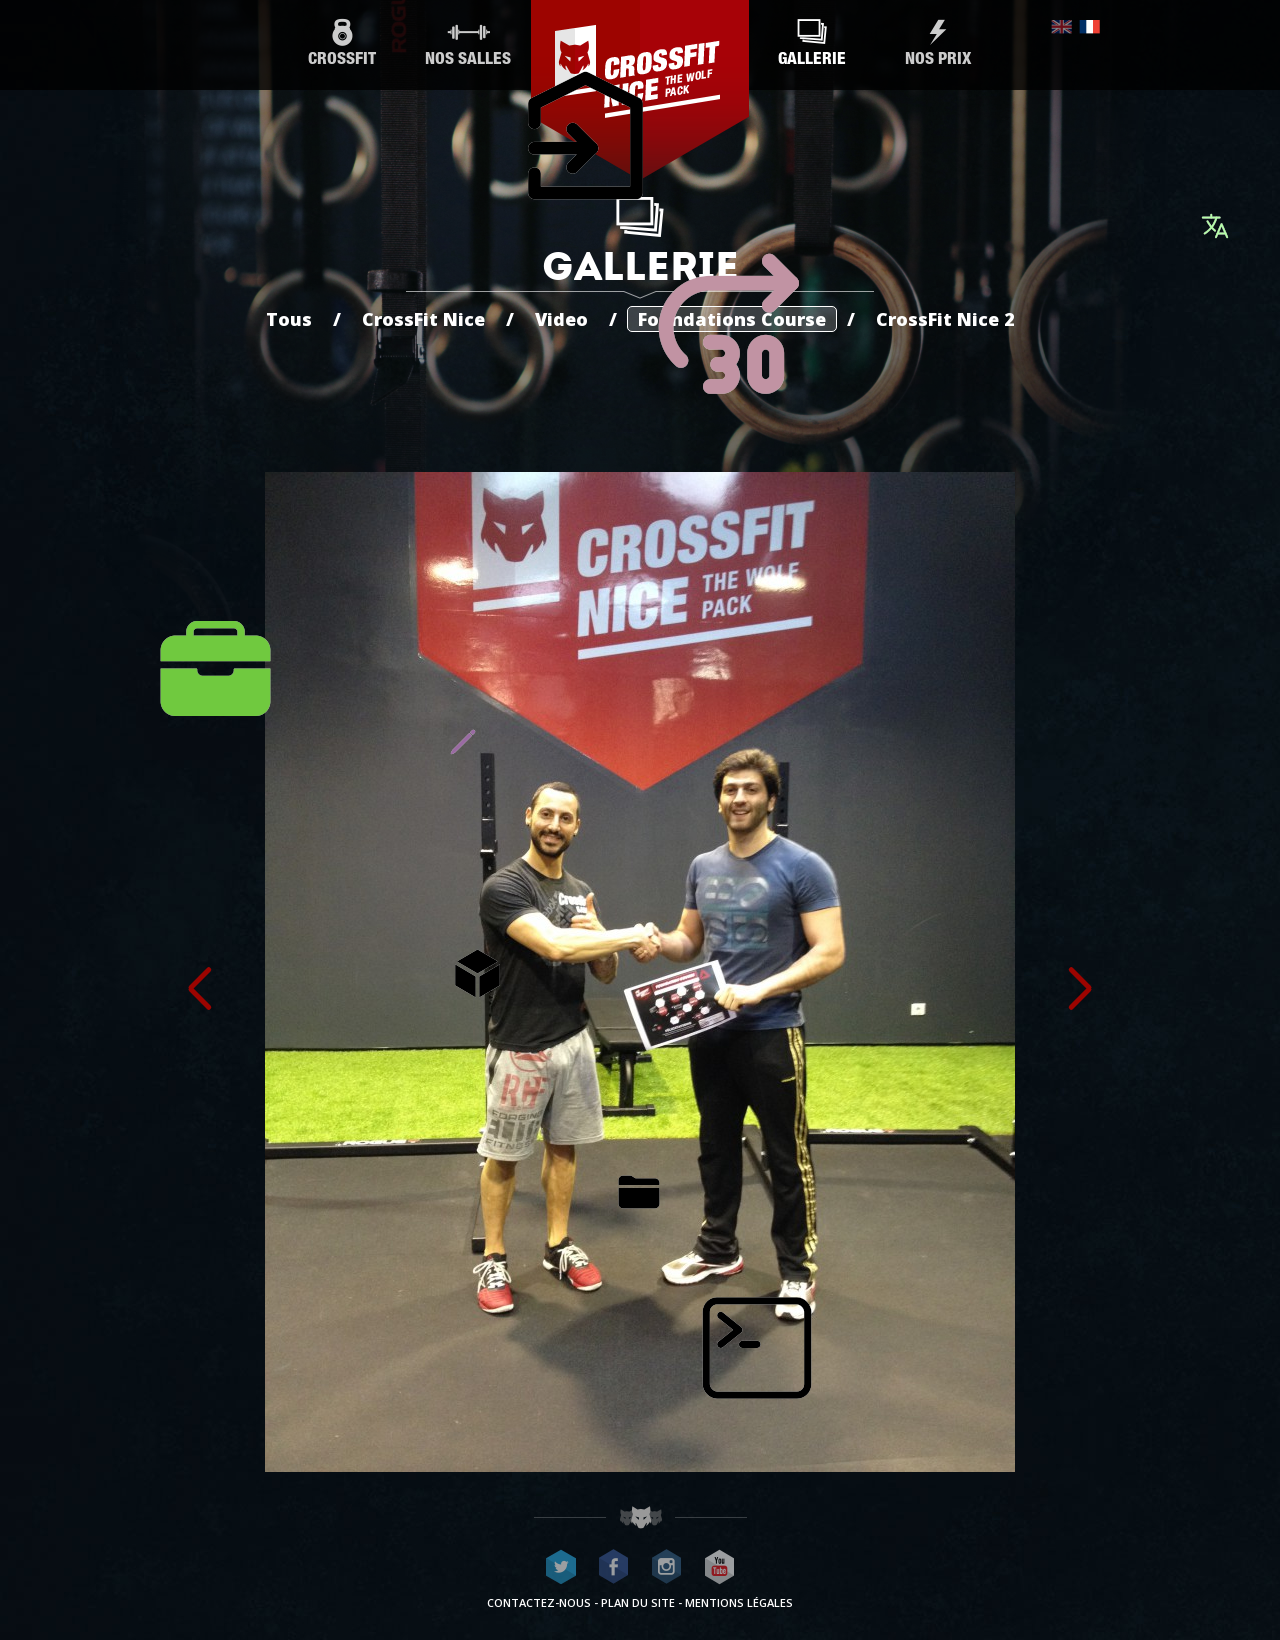  Describe the element at coordinates (1215, 226) in the screenshot. I see `change language settings` at that location.